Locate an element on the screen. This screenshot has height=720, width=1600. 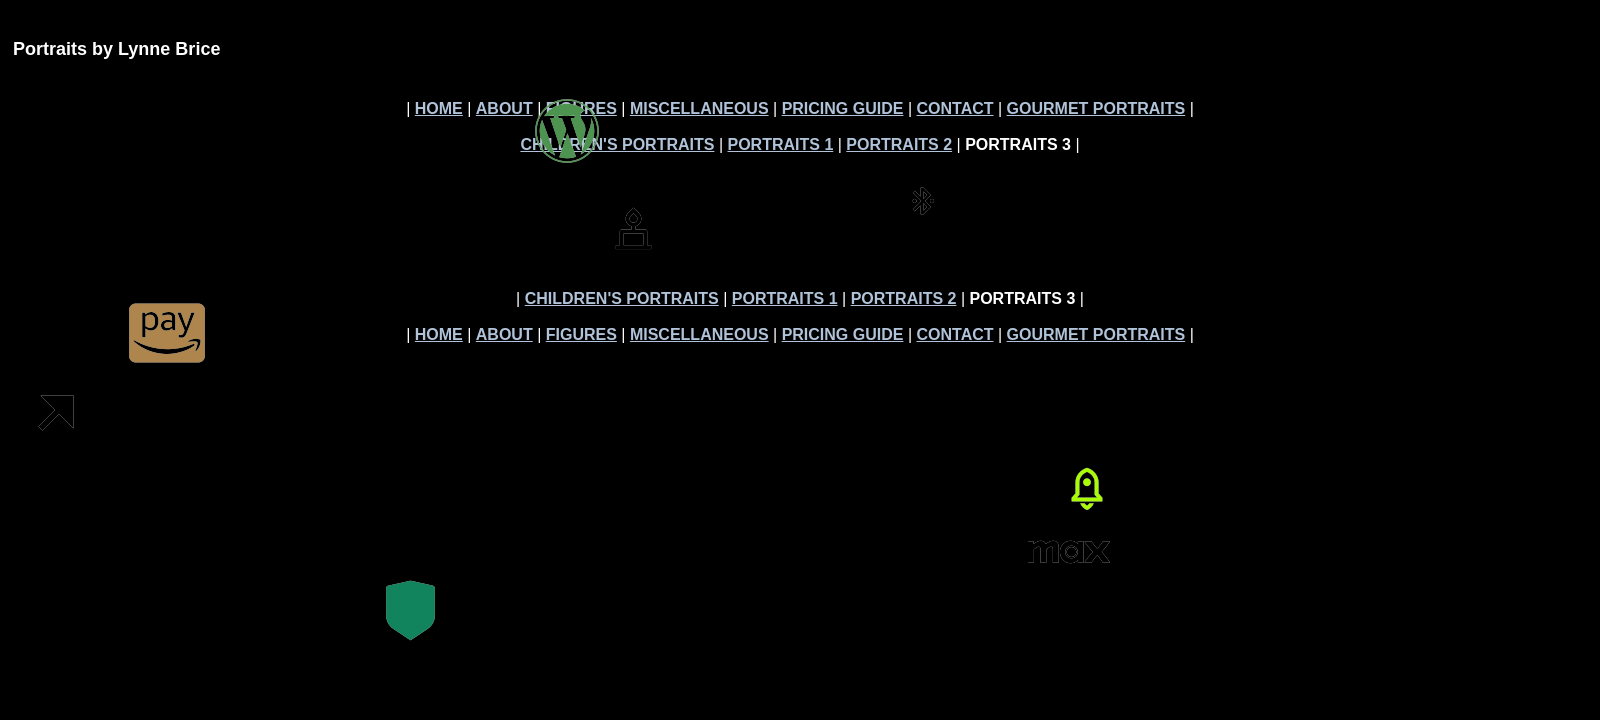
pay with amazon pay at checkout is located at coordinates (167, 333).